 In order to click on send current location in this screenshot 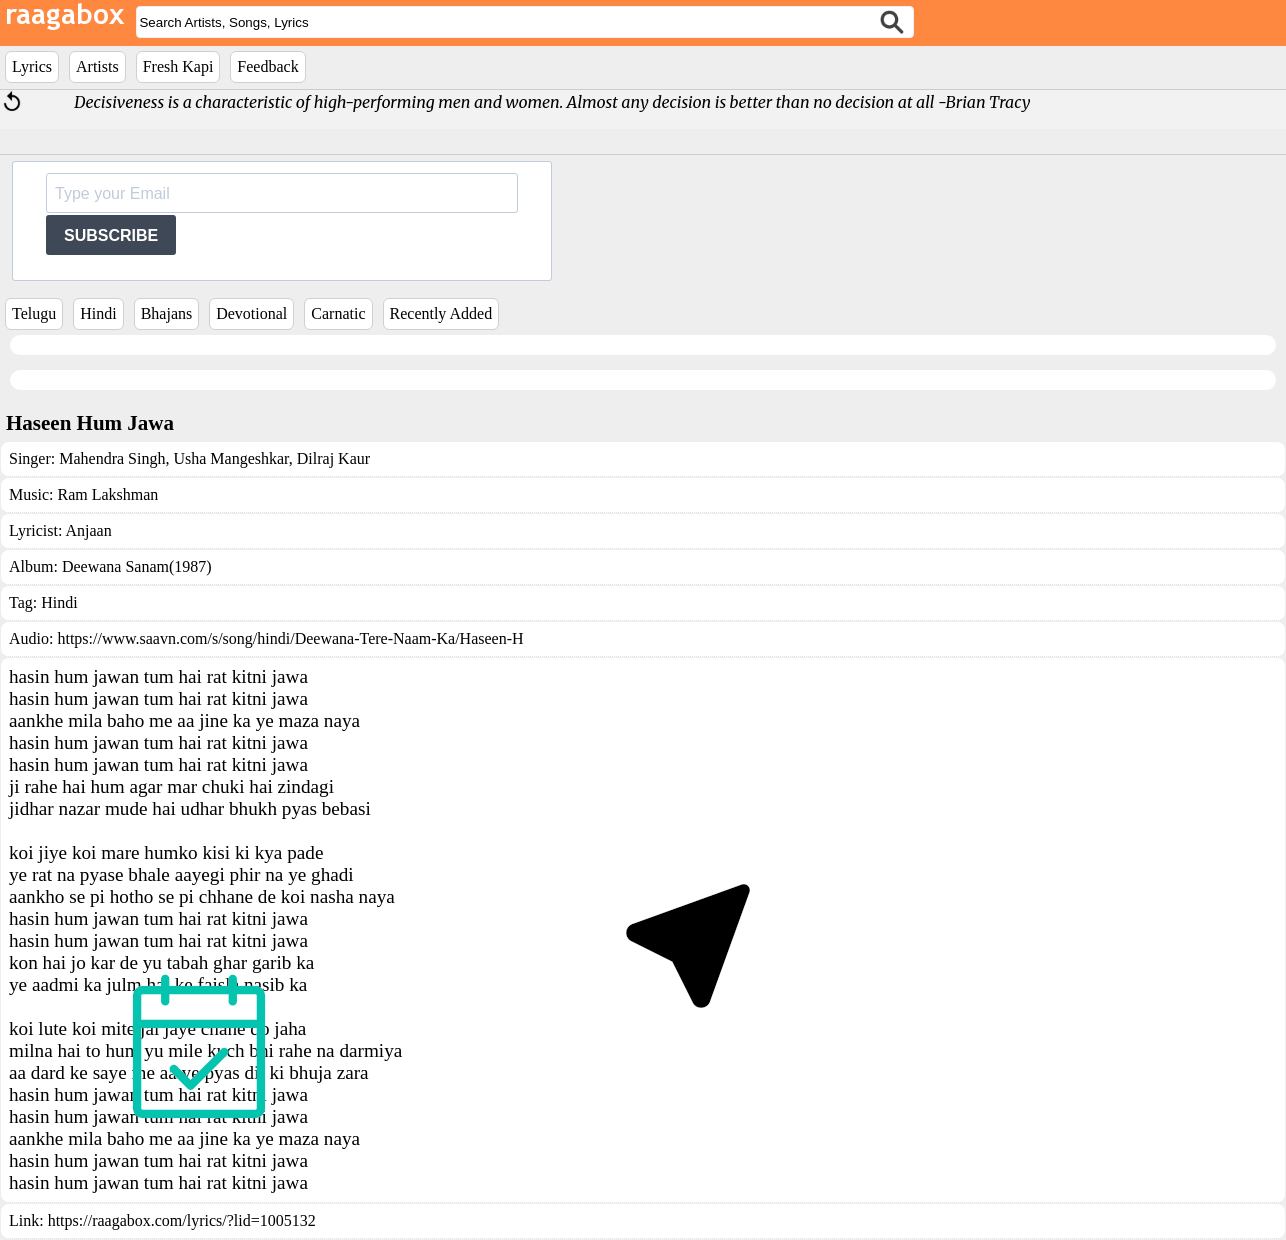, I will do `click(689, 945)`.